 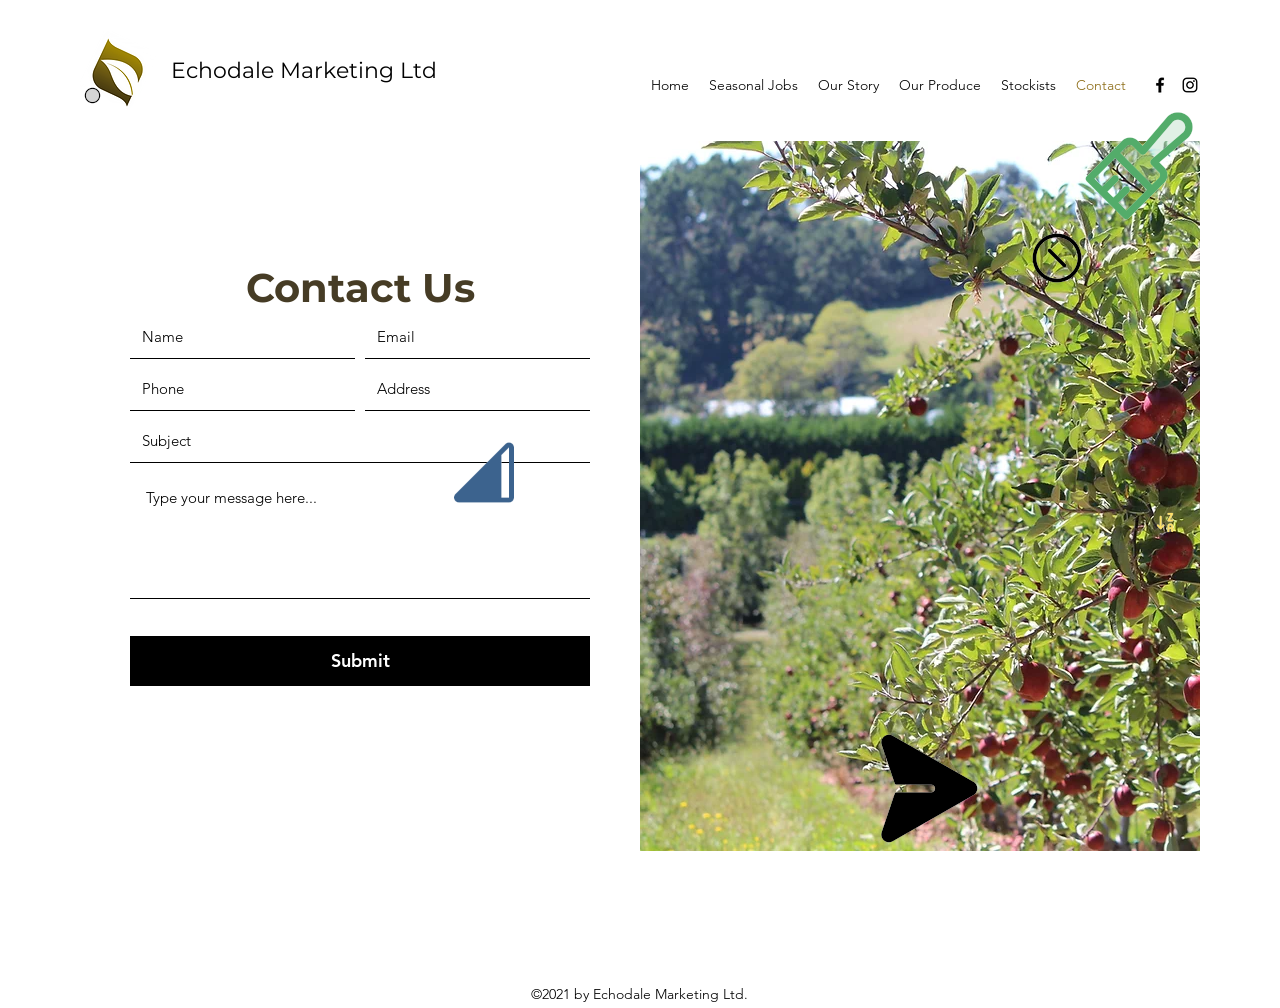 I want to click on unselected radio button option, so click(x=92, y=95).